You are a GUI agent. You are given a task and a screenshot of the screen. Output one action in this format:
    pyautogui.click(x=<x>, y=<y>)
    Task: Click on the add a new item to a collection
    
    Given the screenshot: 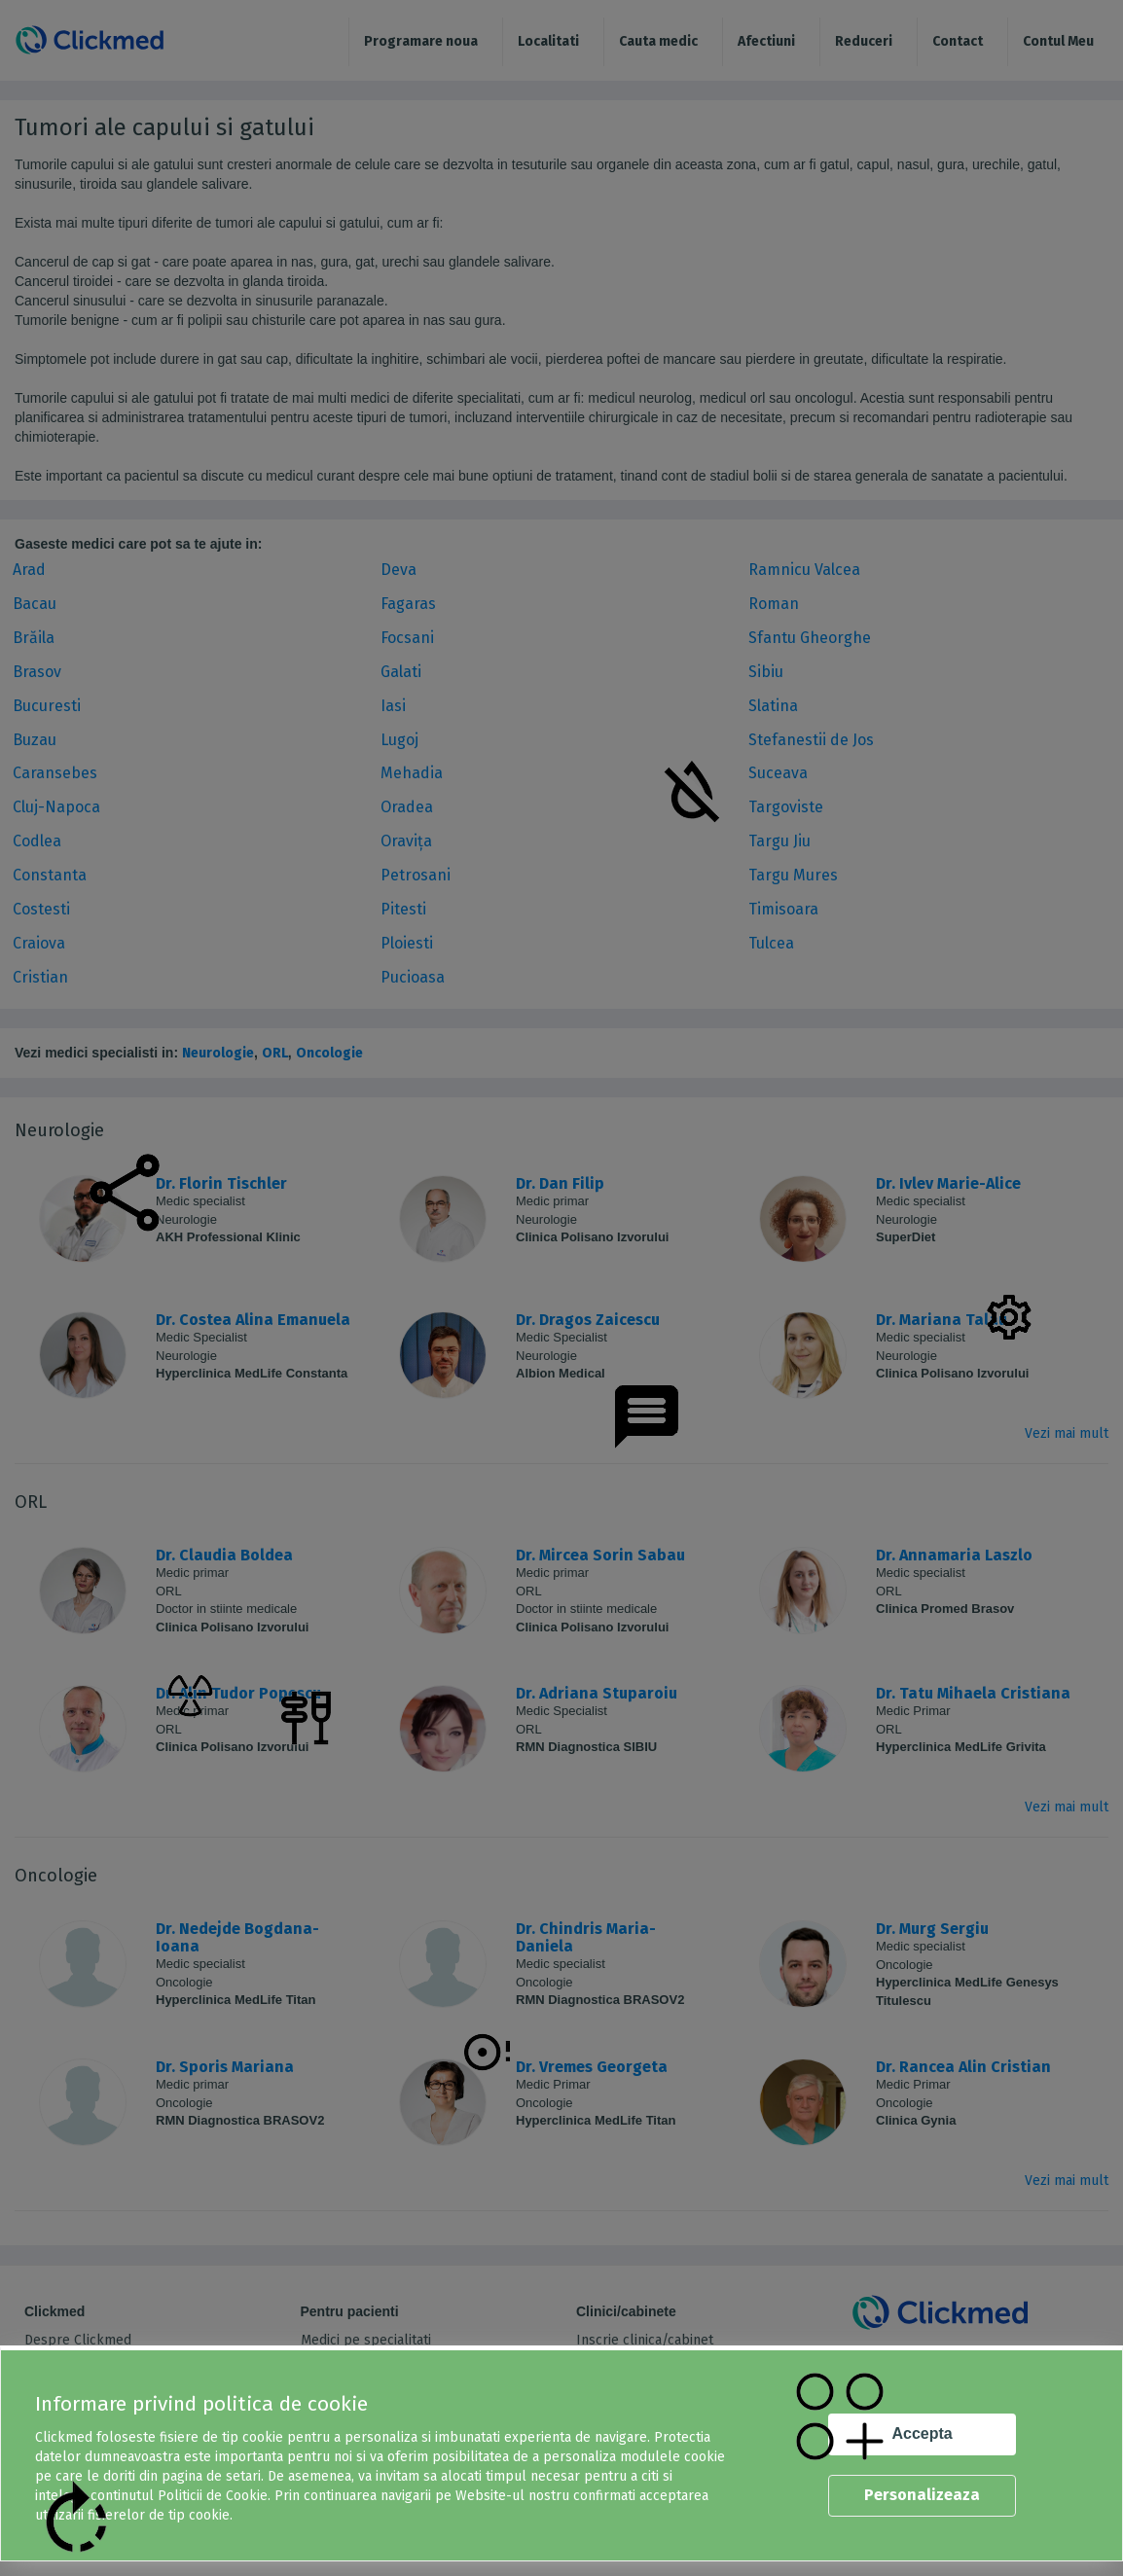 What is the action you would take?
    pyautogui.click(x=840, y=2416)
    